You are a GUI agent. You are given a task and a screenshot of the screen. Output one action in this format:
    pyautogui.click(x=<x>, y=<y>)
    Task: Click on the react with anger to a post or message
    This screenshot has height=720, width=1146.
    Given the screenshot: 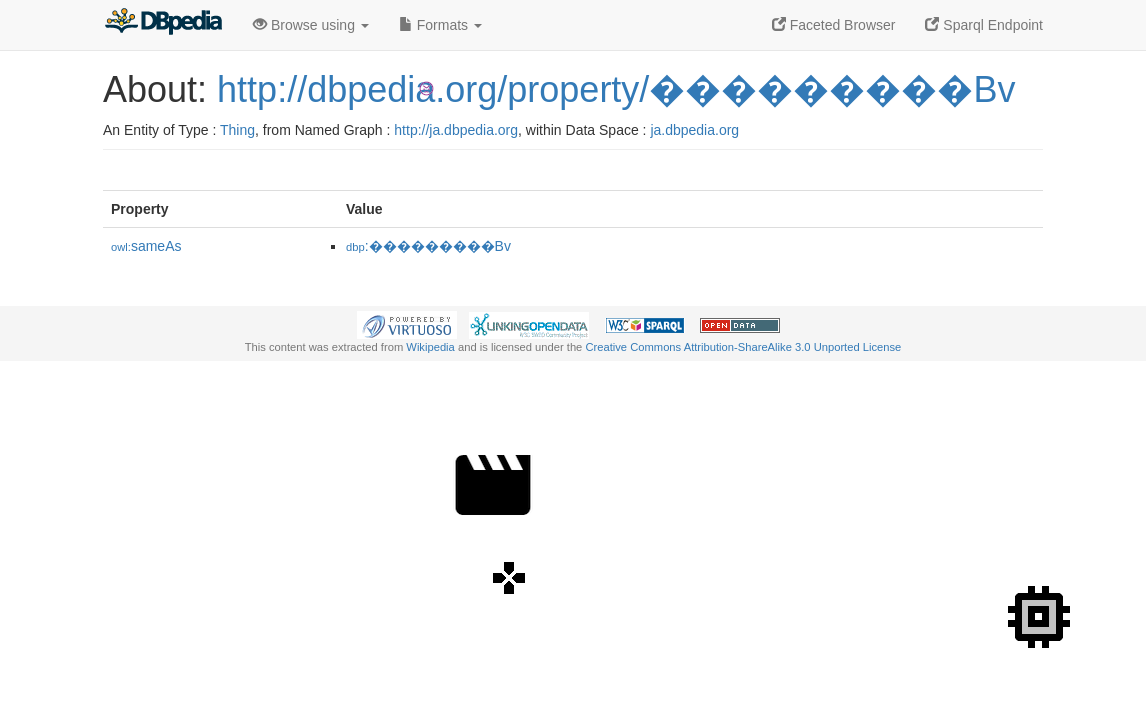 What is the action you would take?
    pyautogui.click(x=426, y=88)
    